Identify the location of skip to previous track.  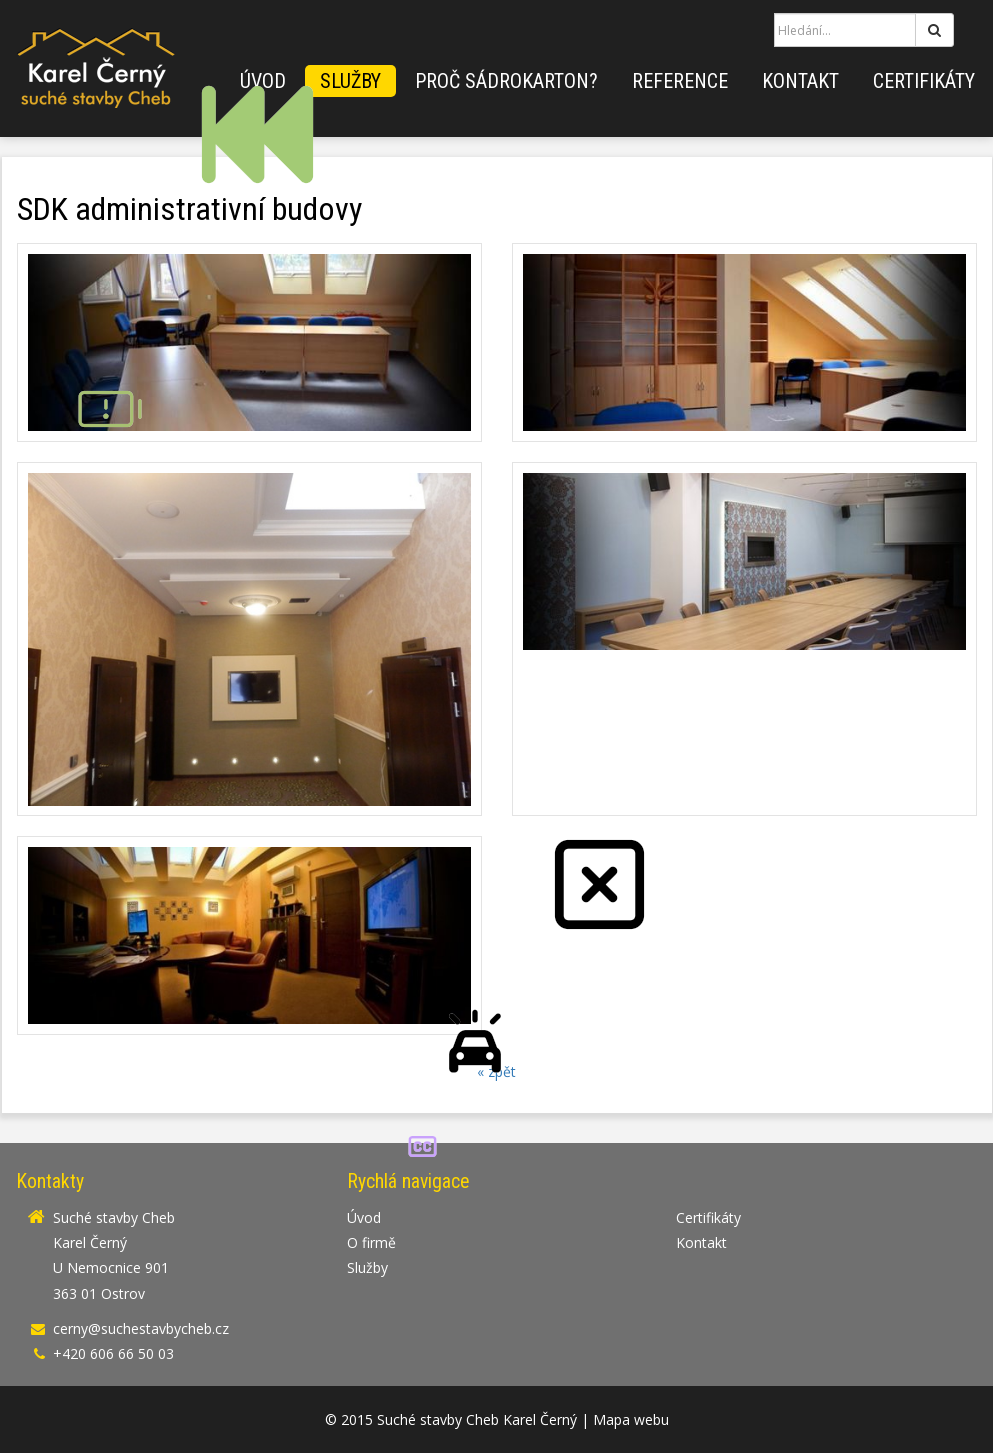
(257, 134).